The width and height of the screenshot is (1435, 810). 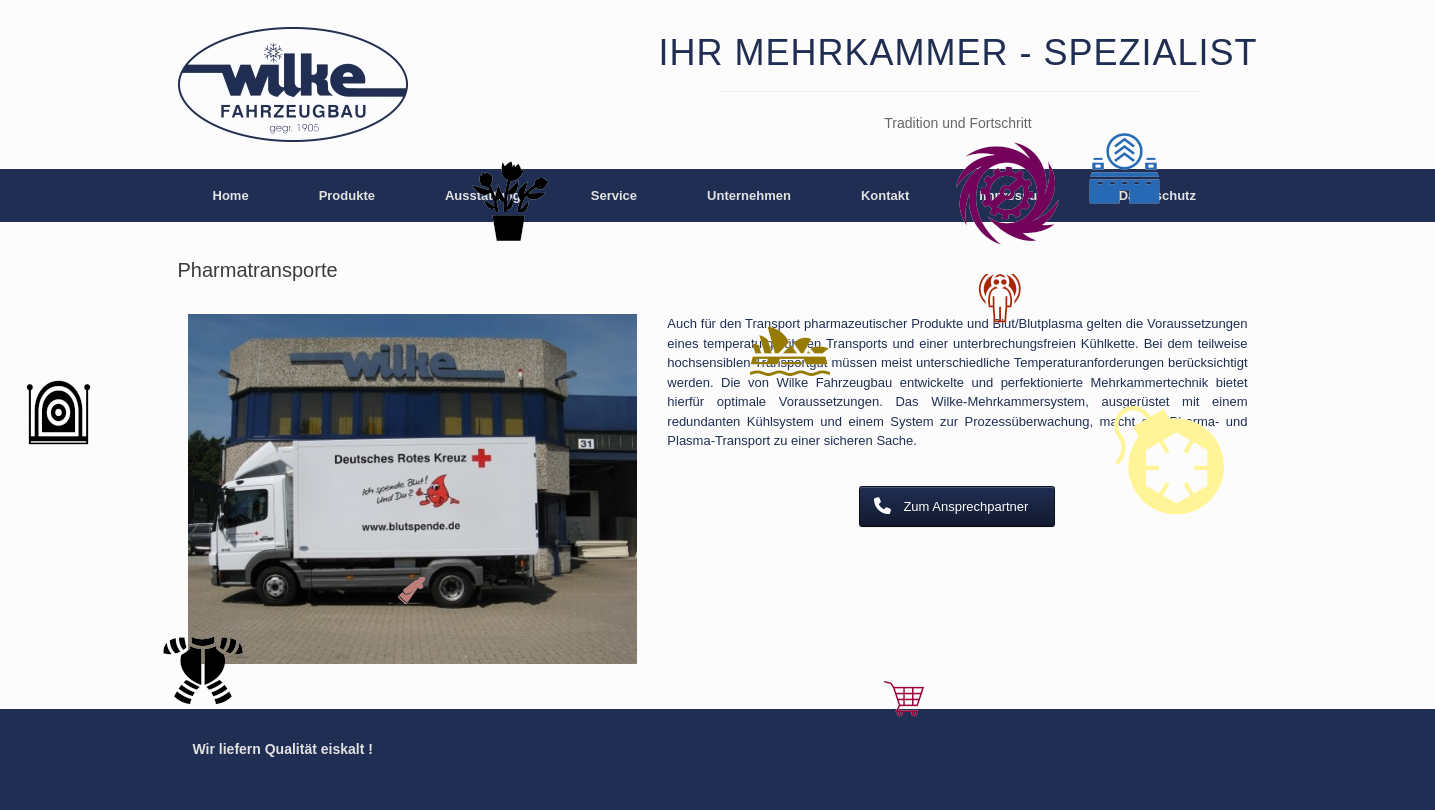 What do you see at coordinates (1000, 298) in the screenshot?
I see `indicates enhanced awareness or heightened perception state` at bounding box center [1000, 298].